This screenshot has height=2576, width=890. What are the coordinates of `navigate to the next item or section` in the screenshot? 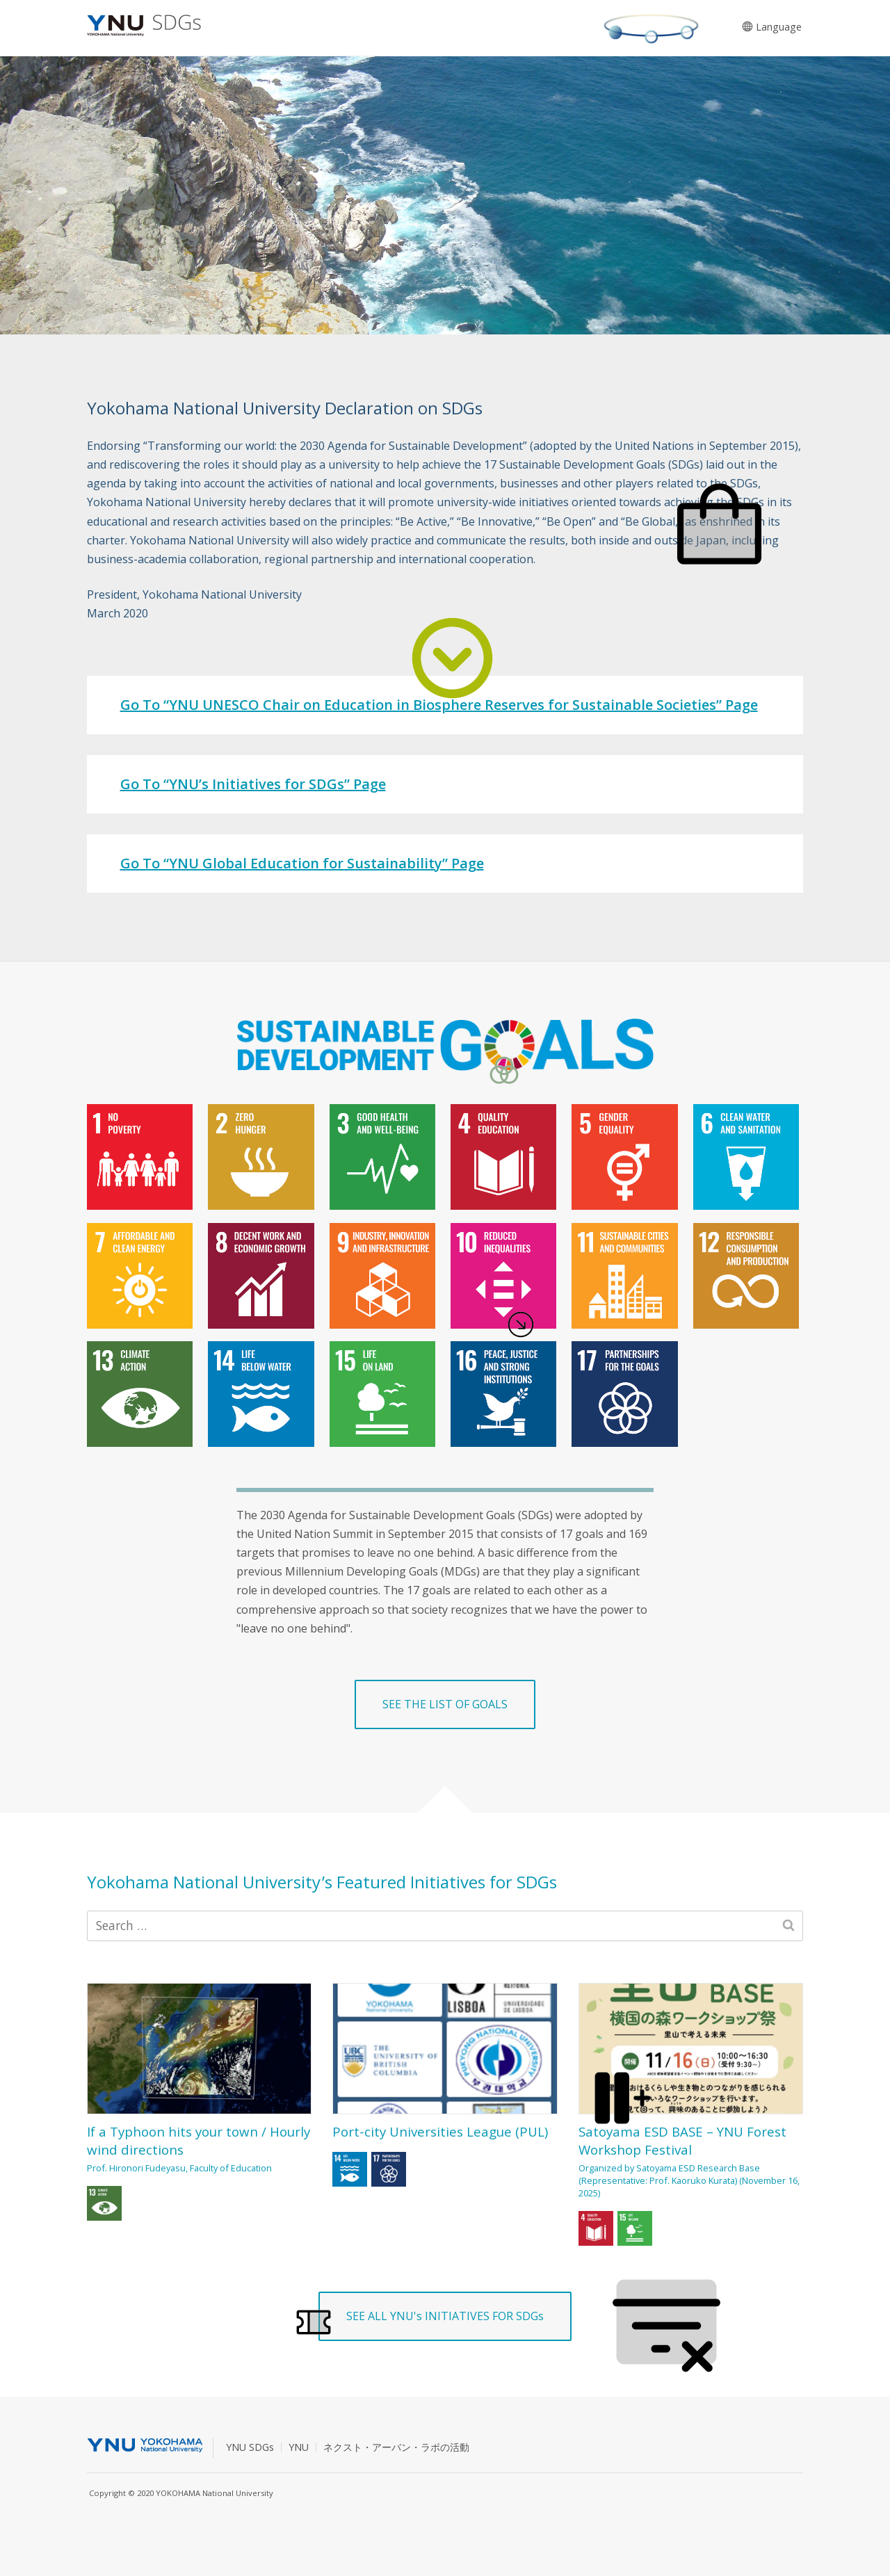 It's located at (521, 1325).